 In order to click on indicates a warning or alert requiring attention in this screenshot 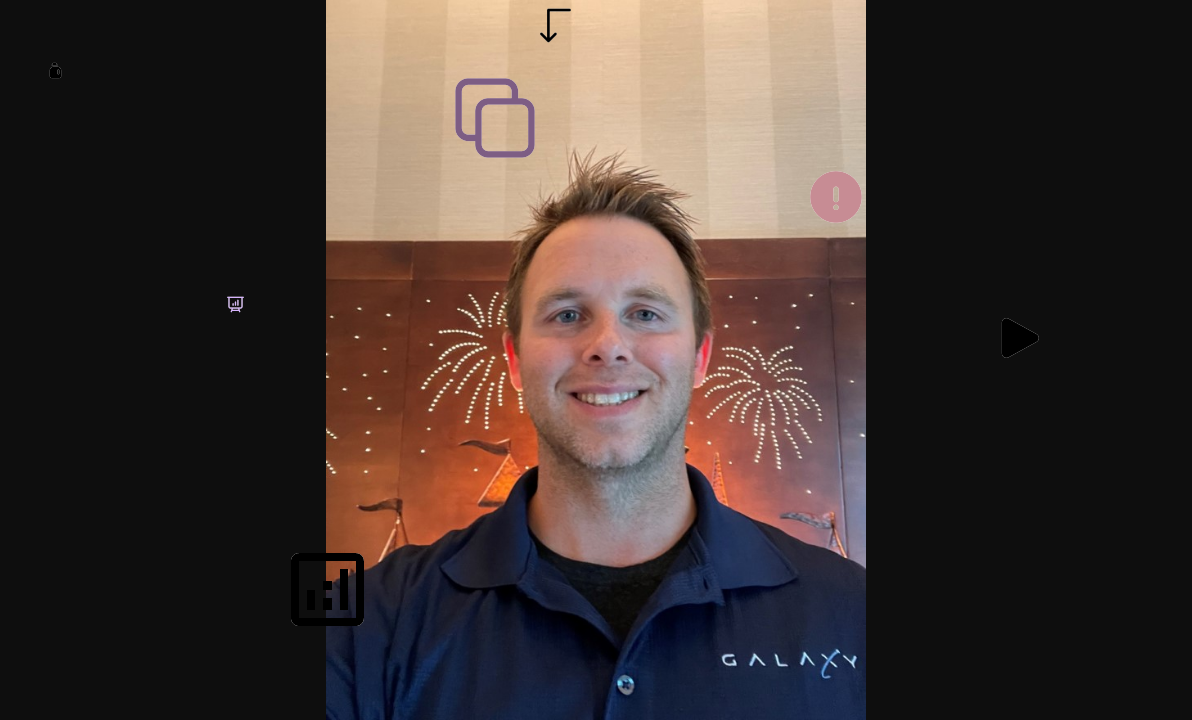, I will do `click(836, 197)`.